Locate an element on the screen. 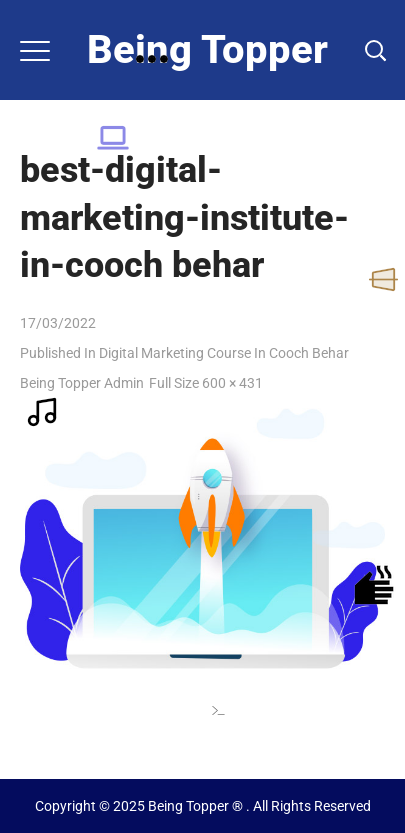  adjust perspective or viewing angle is located at coordinates (383, 279).